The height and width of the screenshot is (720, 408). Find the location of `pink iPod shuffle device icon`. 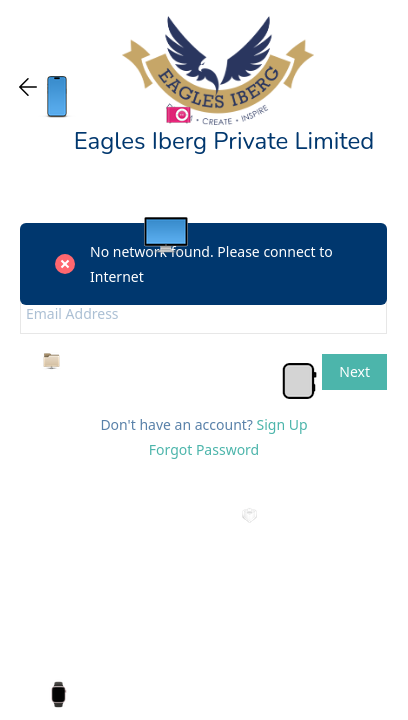

pink iPod shuffle device icon is located at coordinates (178, 110).